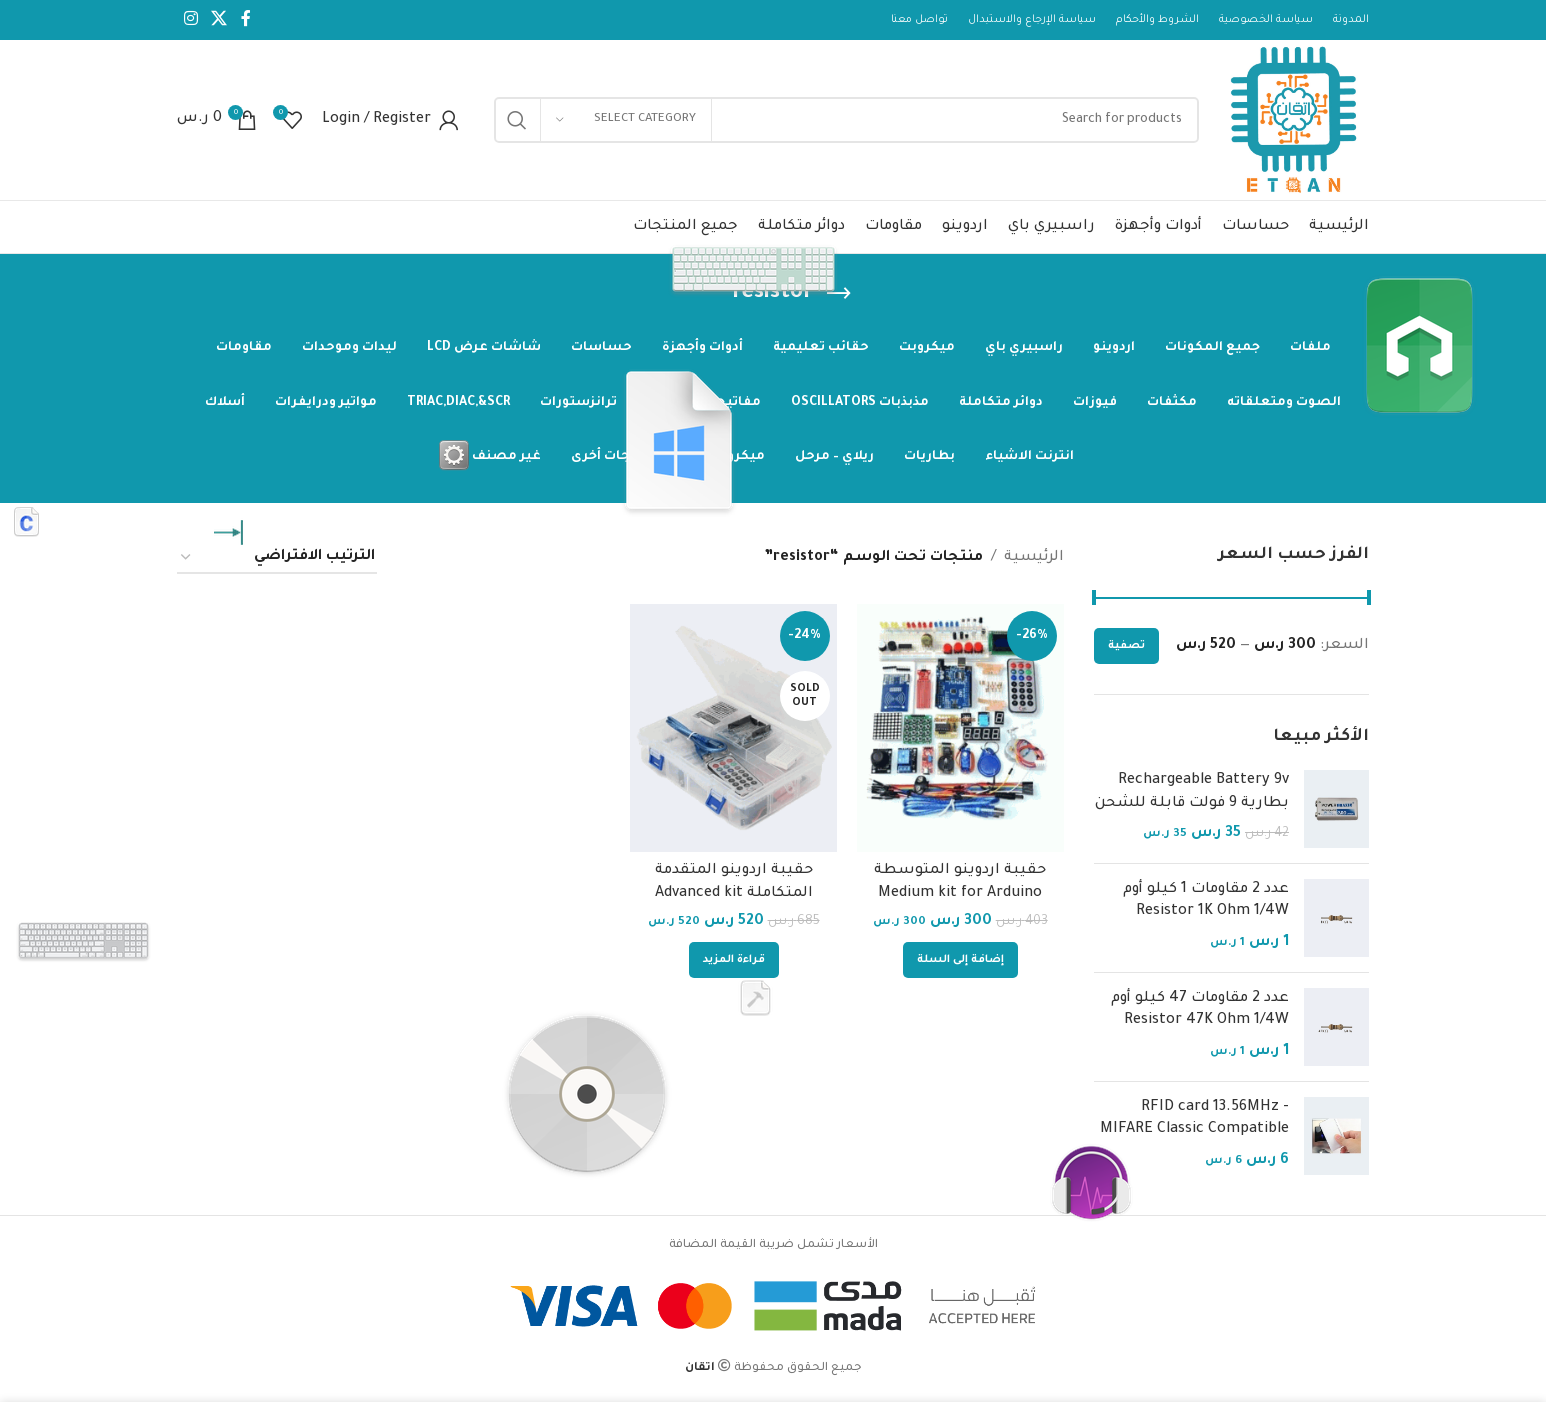 This screenshot has width=1546, height=1402. Describe the element at coordinates (753, 268) in the screenshot. I see `indicates a bluetooth keyboard is connected` at that location.